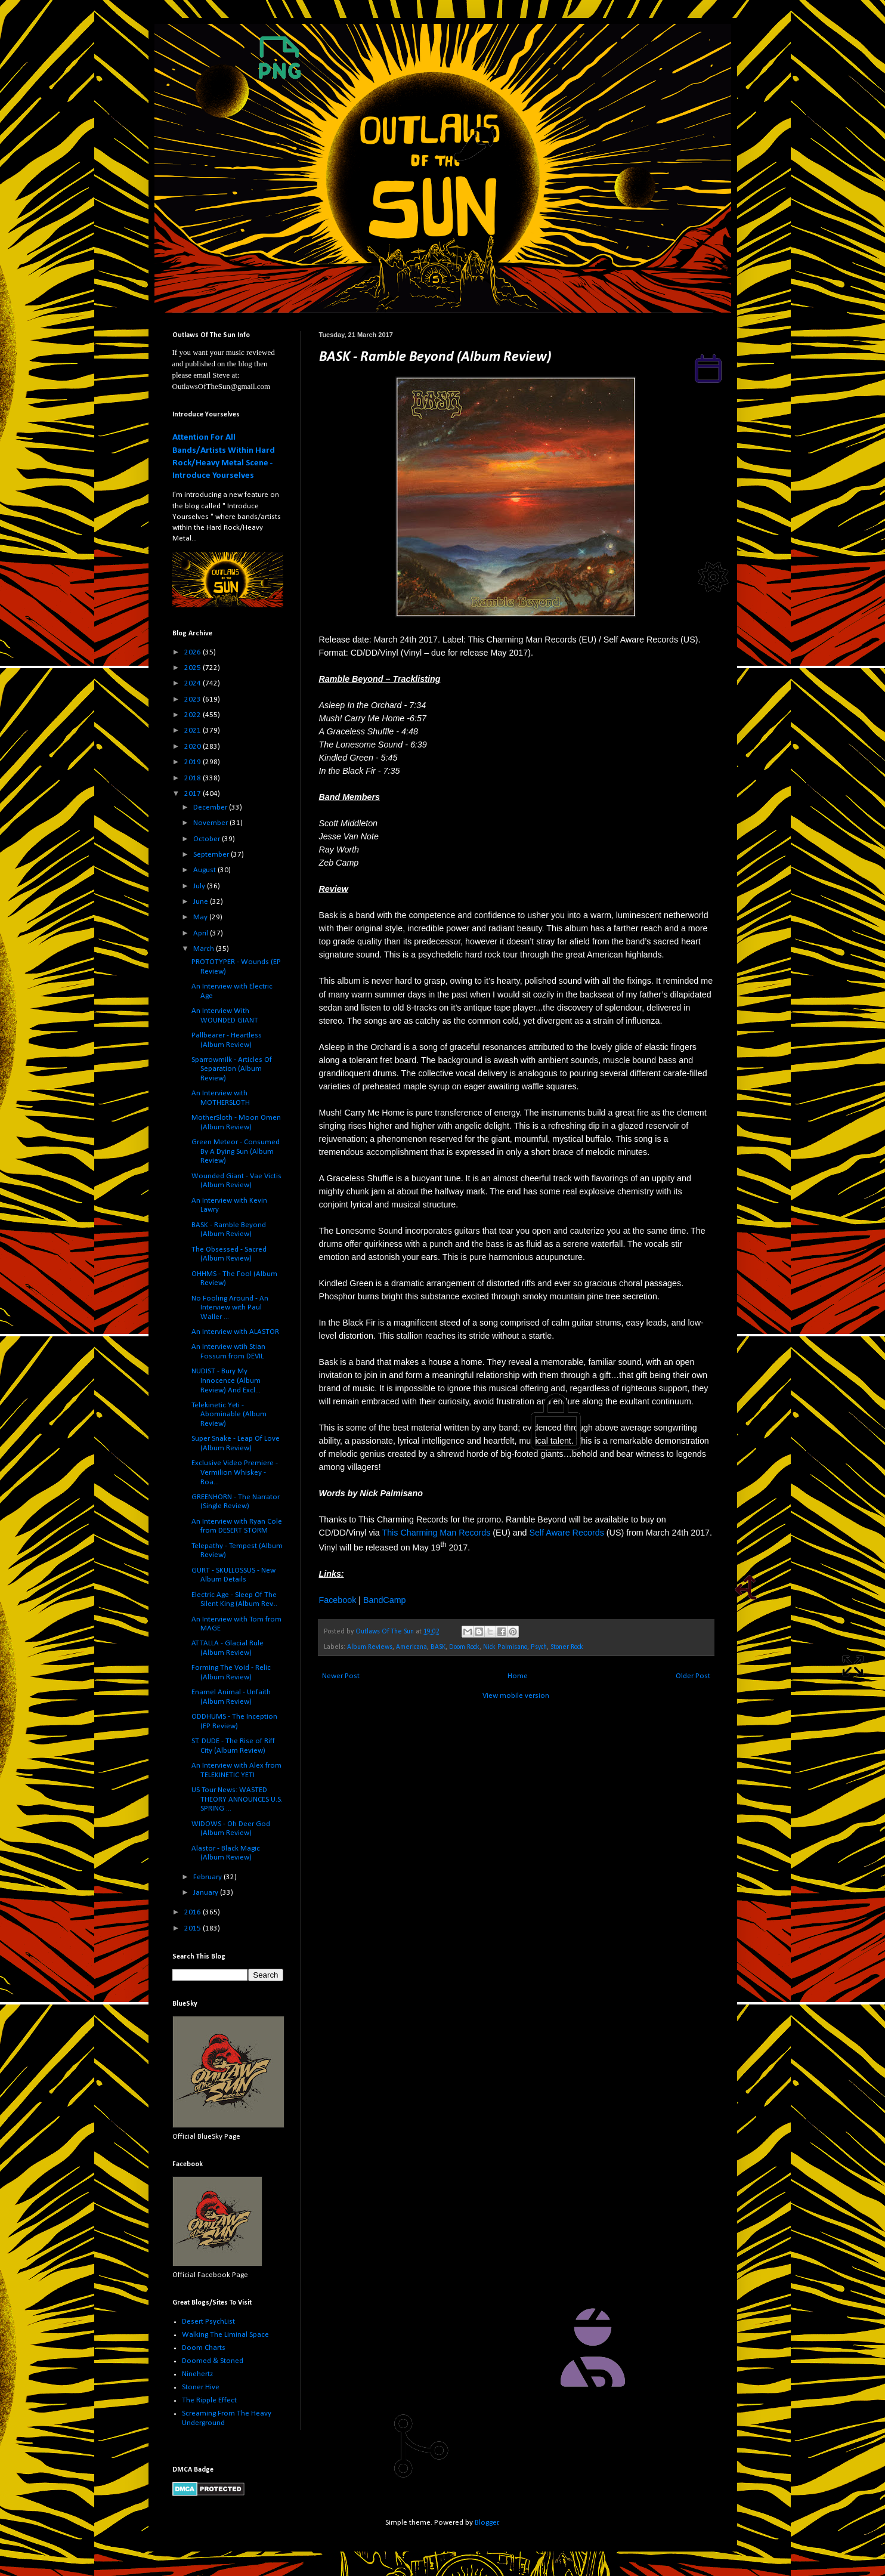 This screenshot has width=885, height=2576. I want to click on lock or secure this item, so click(556, 1425).